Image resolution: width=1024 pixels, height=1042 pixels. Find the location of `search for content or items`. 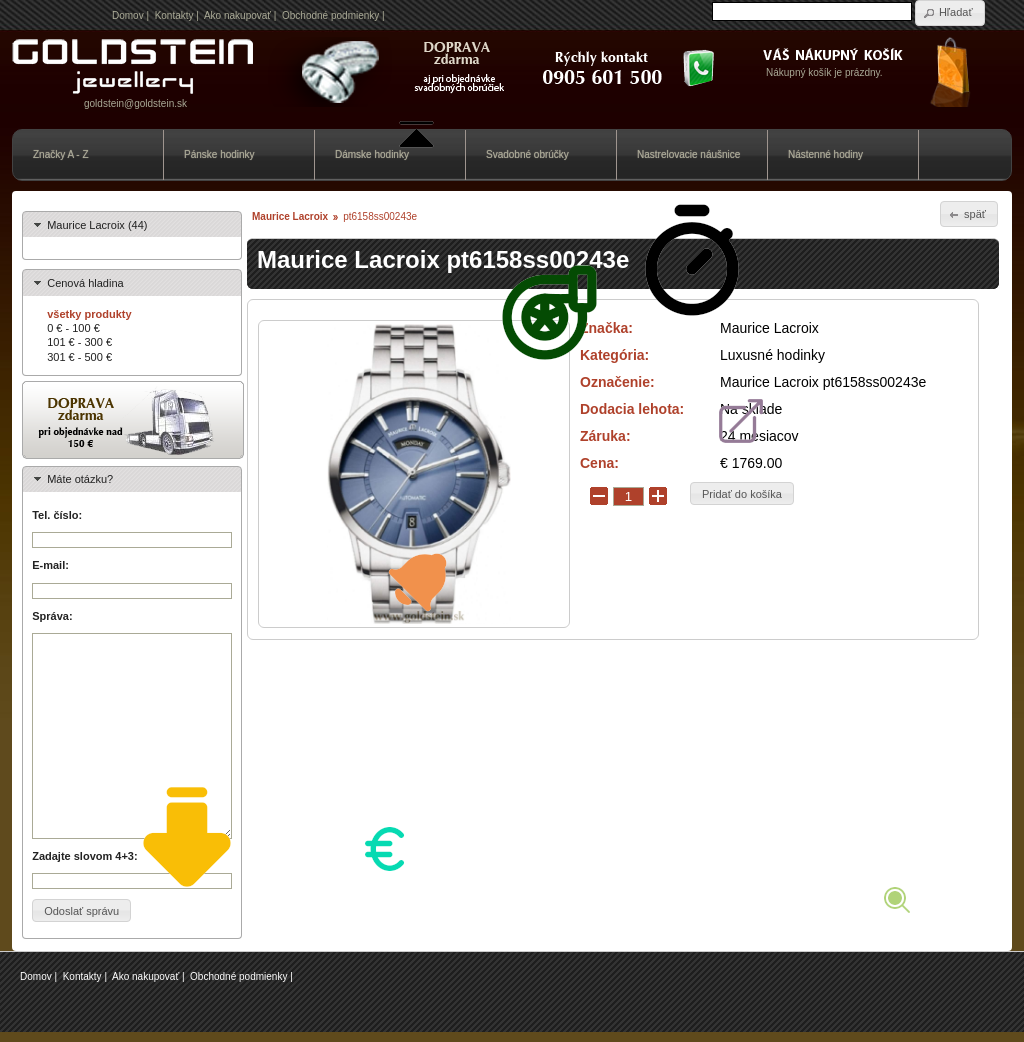

search for content or items is located at coordinates (897, 900).